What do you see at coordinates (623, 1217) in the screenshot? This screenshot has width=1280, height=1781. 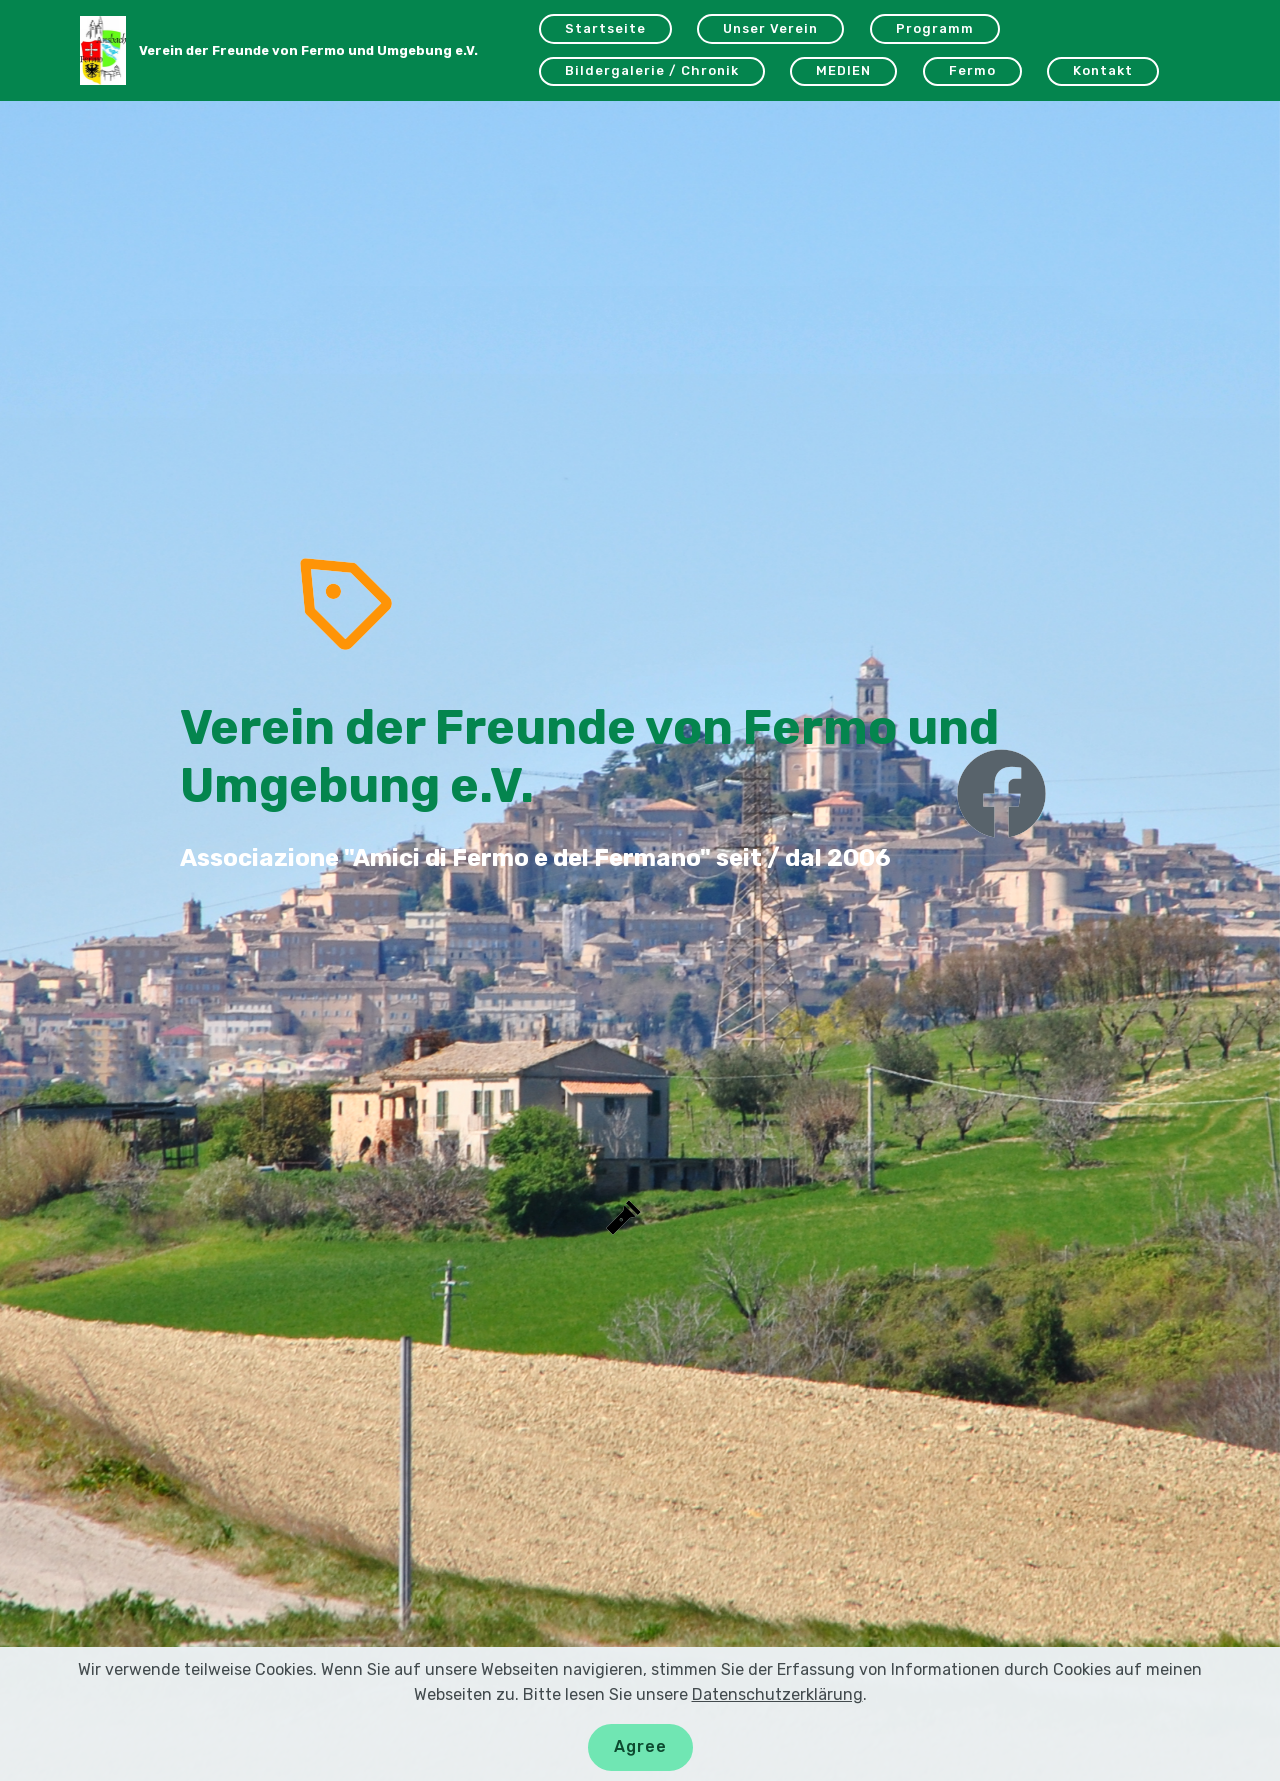 I see `toggle flashlight on/off` at bounding box center [623, 1217].